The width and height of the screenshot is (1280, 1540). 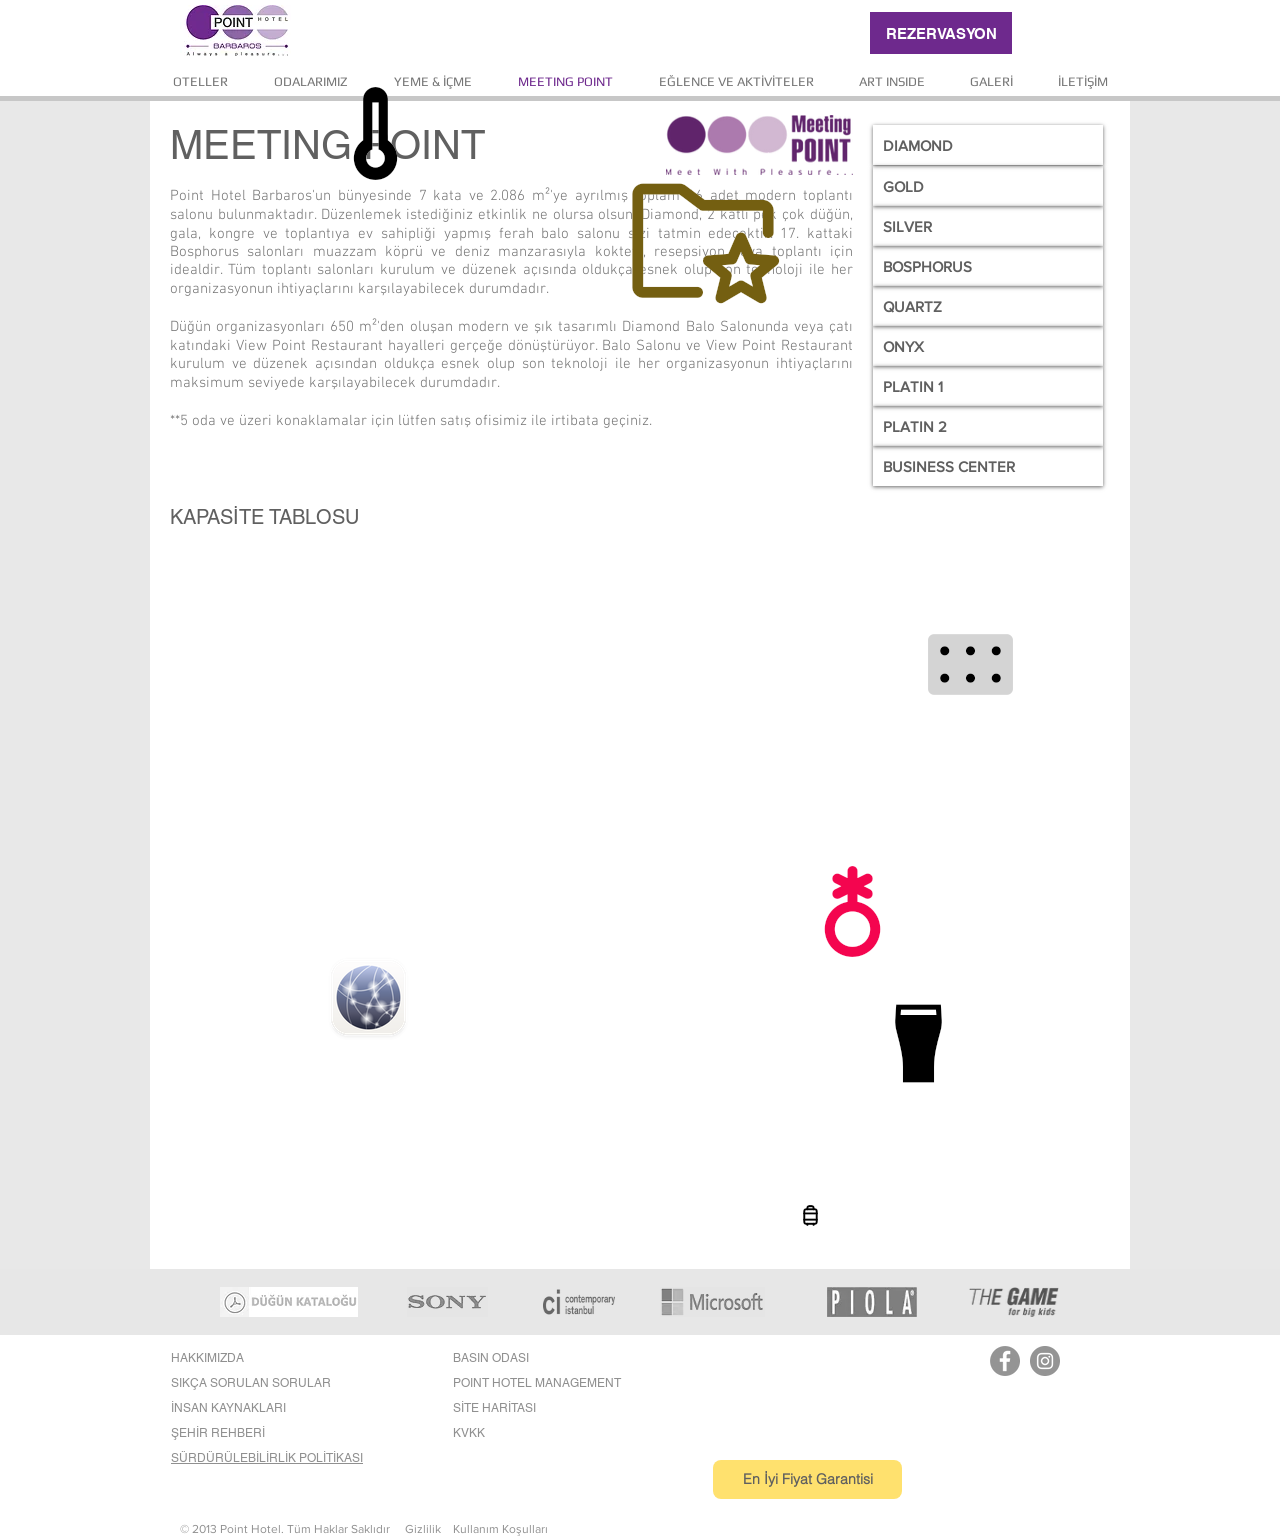 What do you see at coordinates (970, 664) in the screenshot?
I see `drag to reorder or rearrange items` at bounding box center [970, 664].